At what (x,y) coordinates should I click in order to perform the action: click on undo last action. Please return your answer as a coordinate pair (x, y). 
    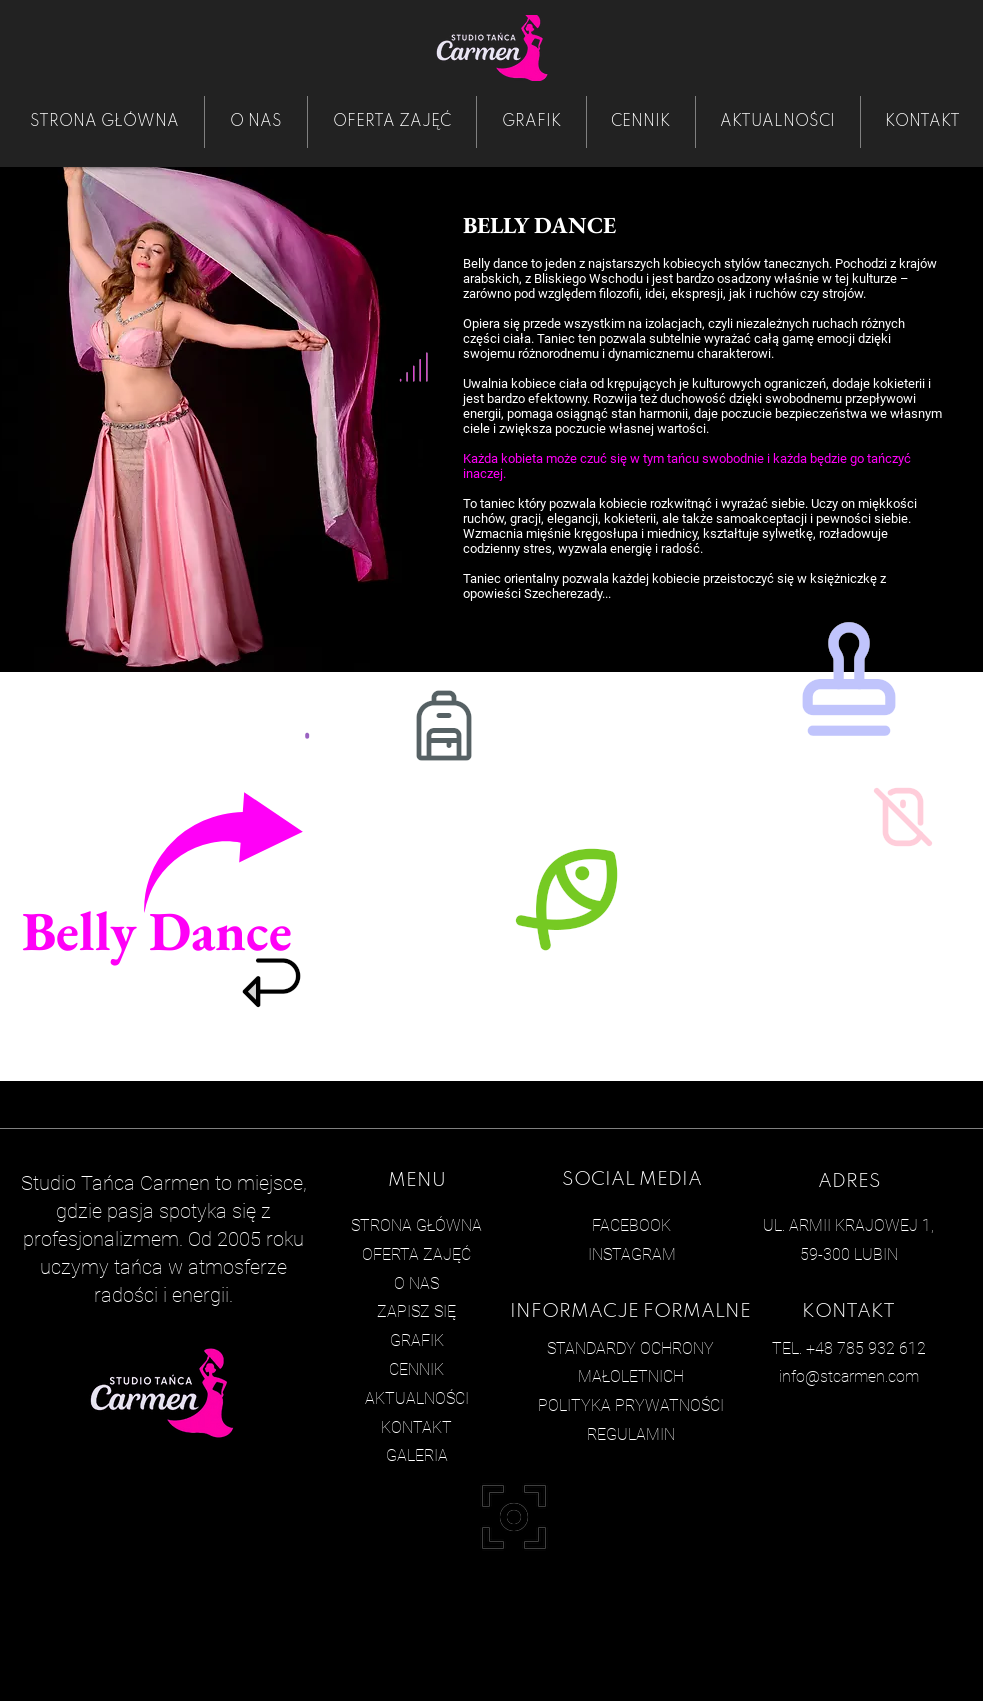
    Looking at the image, I should click on (271, 980).